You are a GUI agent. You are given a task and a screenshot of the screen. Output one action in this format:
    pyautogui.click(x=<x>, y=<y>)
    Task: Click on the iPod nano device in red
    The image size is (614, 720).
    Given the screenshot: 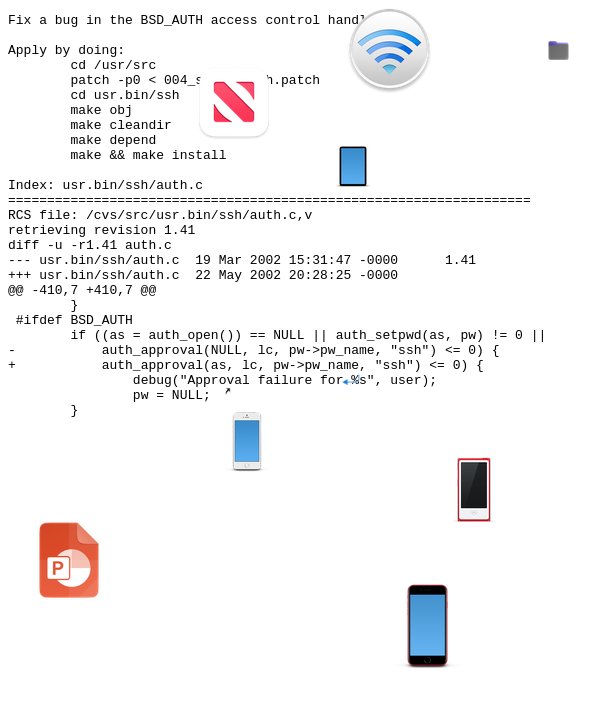 What is the action you would take?
    pyautogui.click(x=474, y=490)
    